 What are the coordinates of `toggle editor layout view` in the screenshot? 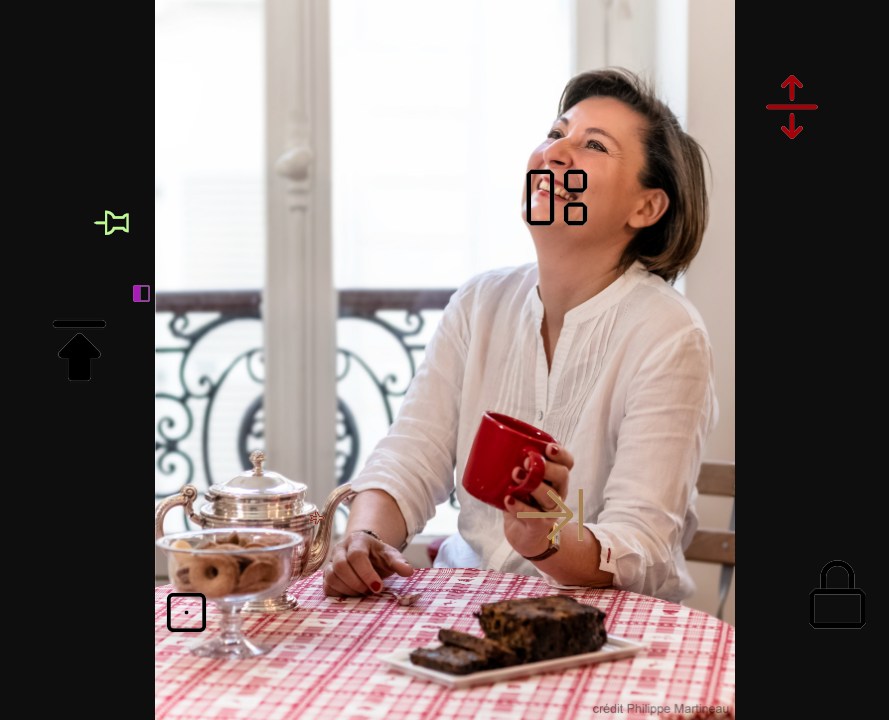 It's located at (554, 197).